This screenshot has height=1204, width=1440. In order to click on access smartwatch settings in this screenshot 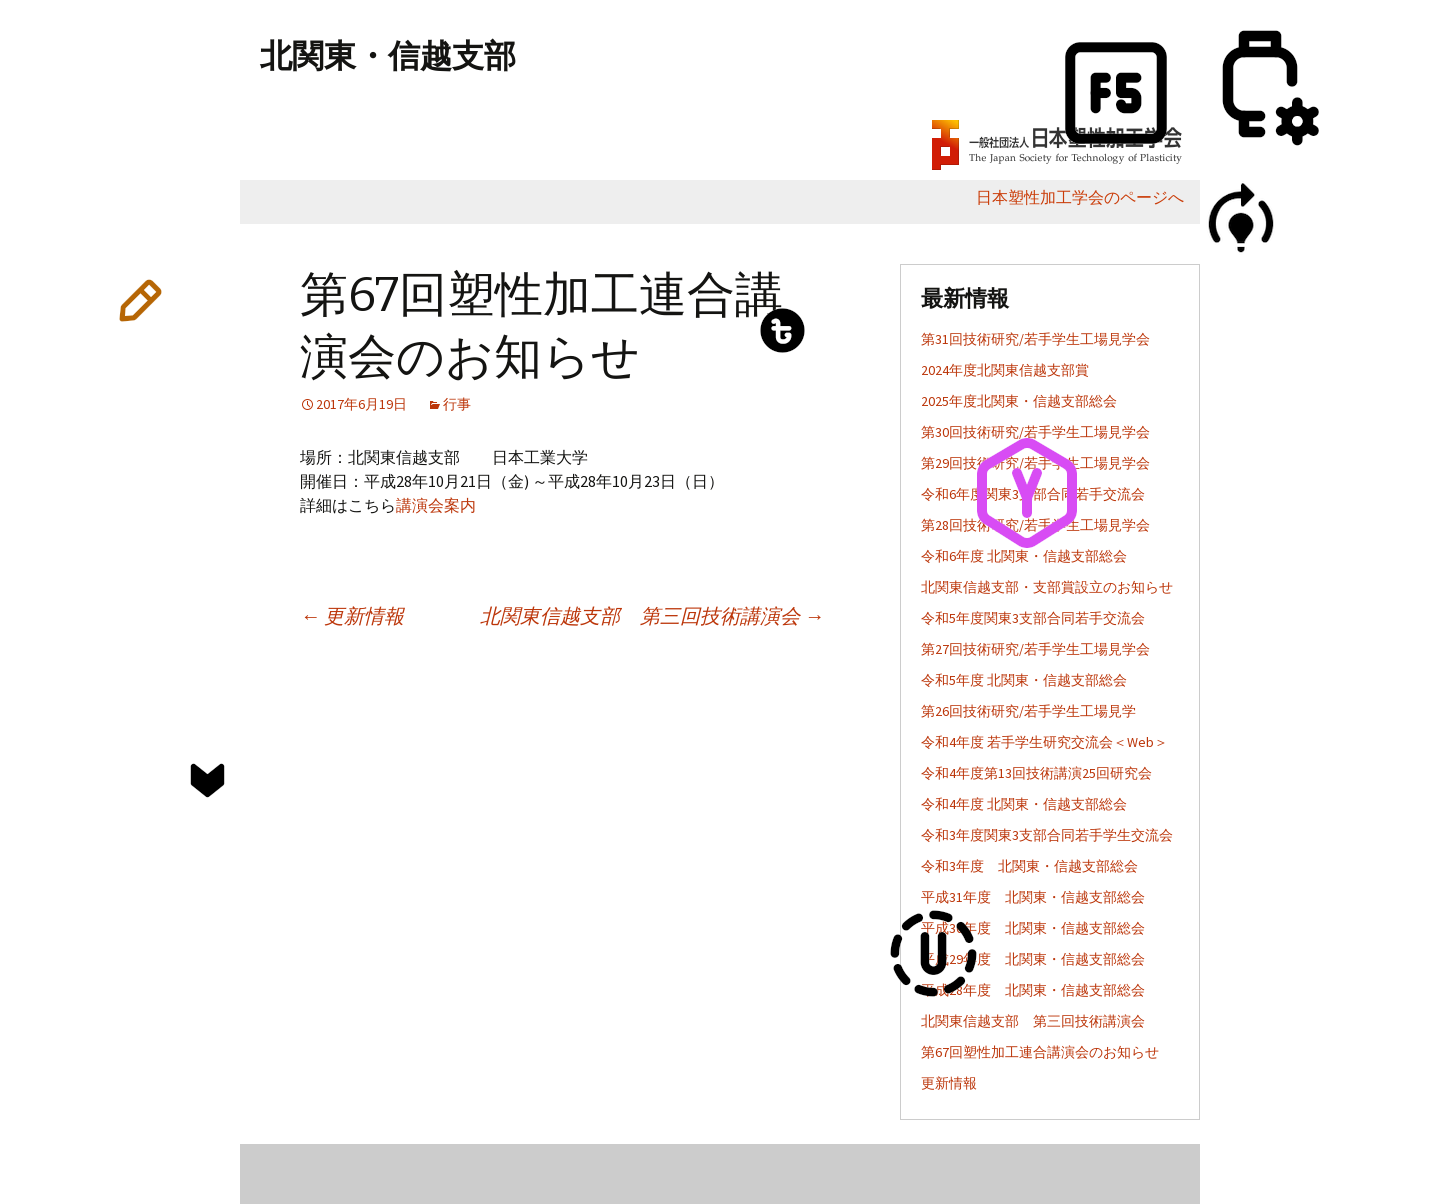, I will do `click(1260, 84)`.